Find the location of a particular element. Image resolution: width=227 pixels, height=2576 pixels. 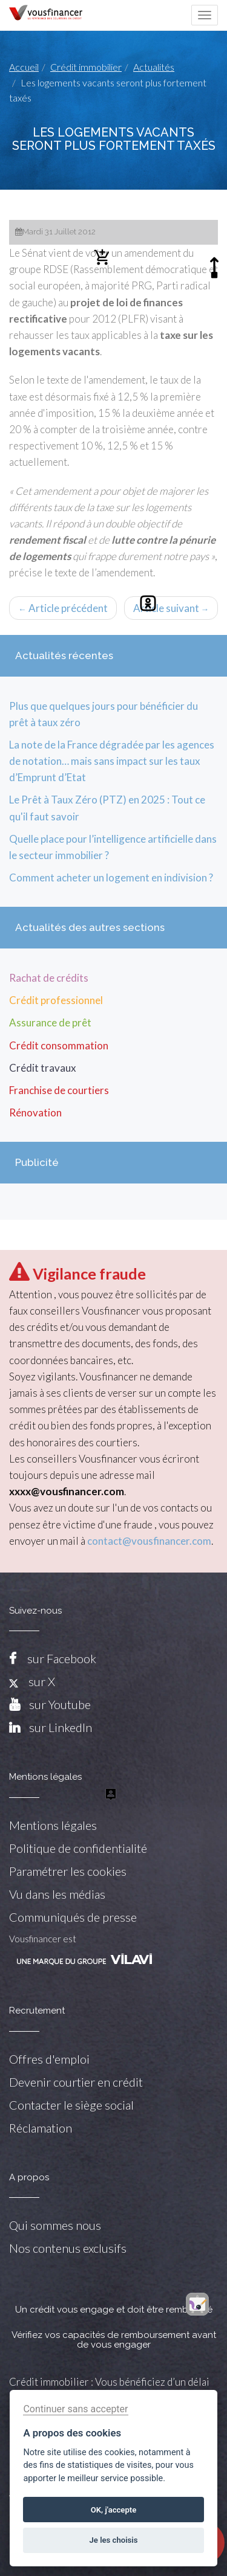

view a person's location on the map is located at coordinates (111, 1794).